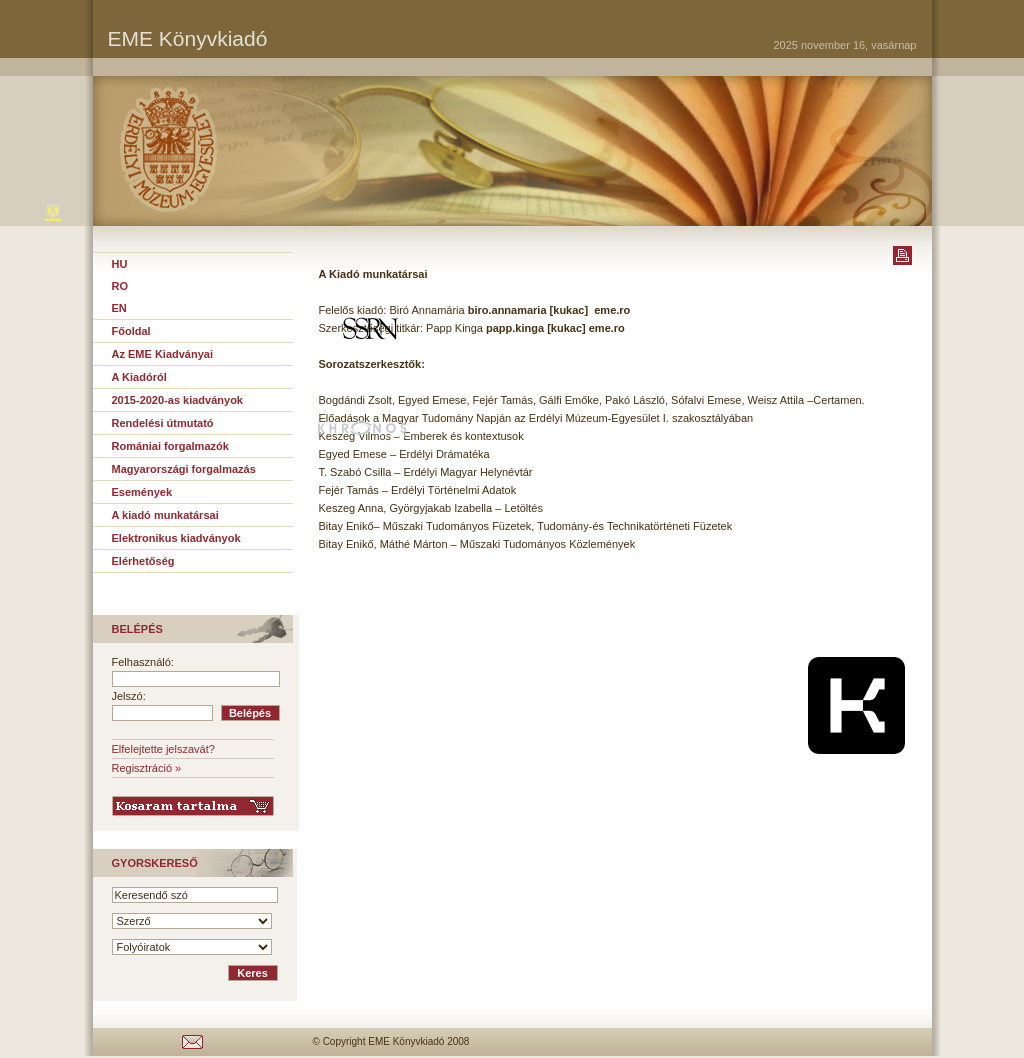 This screenshot has width=1024, height=1058. Describe the element at coordinates (53, 213) in the screenshot. I see `RAM trucks brand logo` at that location.